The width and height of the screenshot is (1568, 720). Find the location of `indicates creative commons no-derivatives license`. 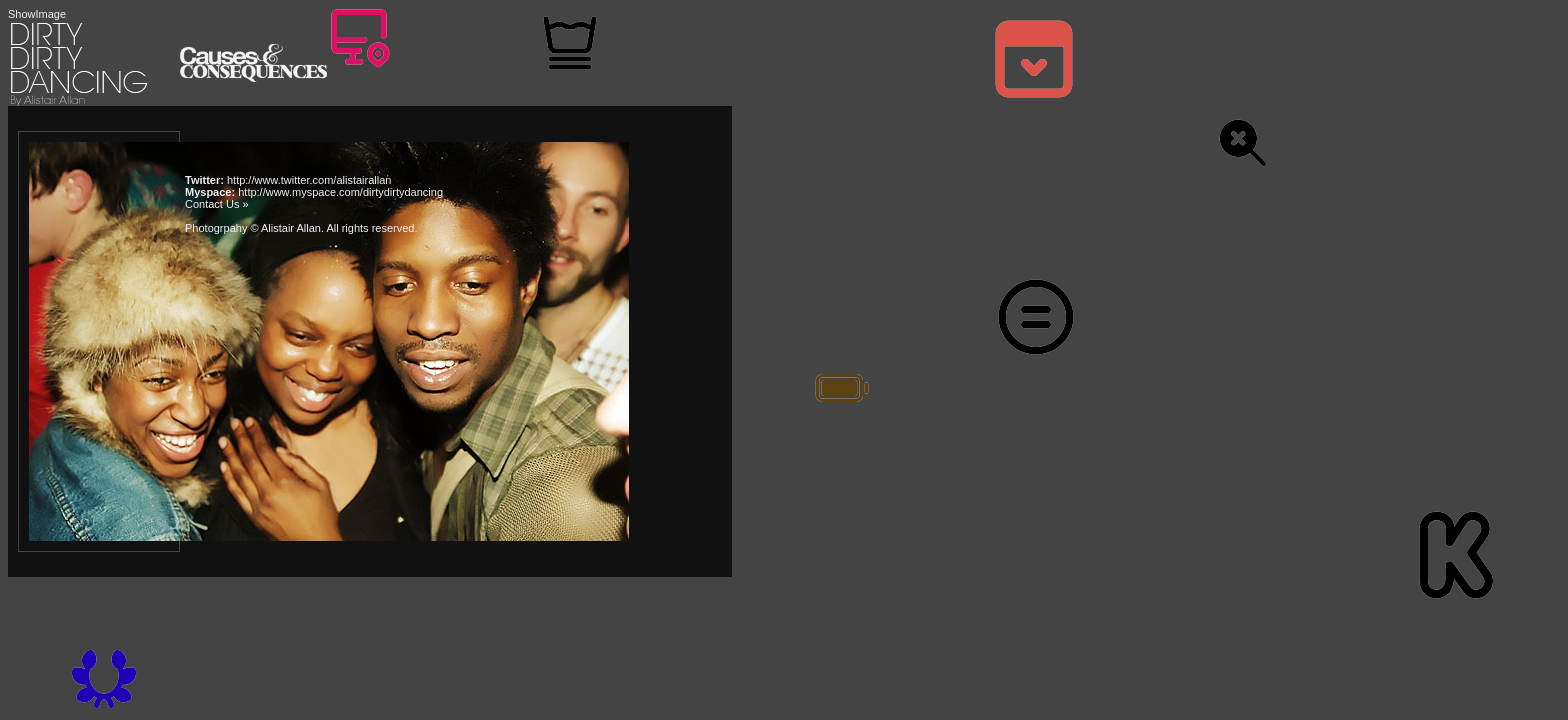

indicates creative commons no-derivatives license is located at coordinates (1036, 317).